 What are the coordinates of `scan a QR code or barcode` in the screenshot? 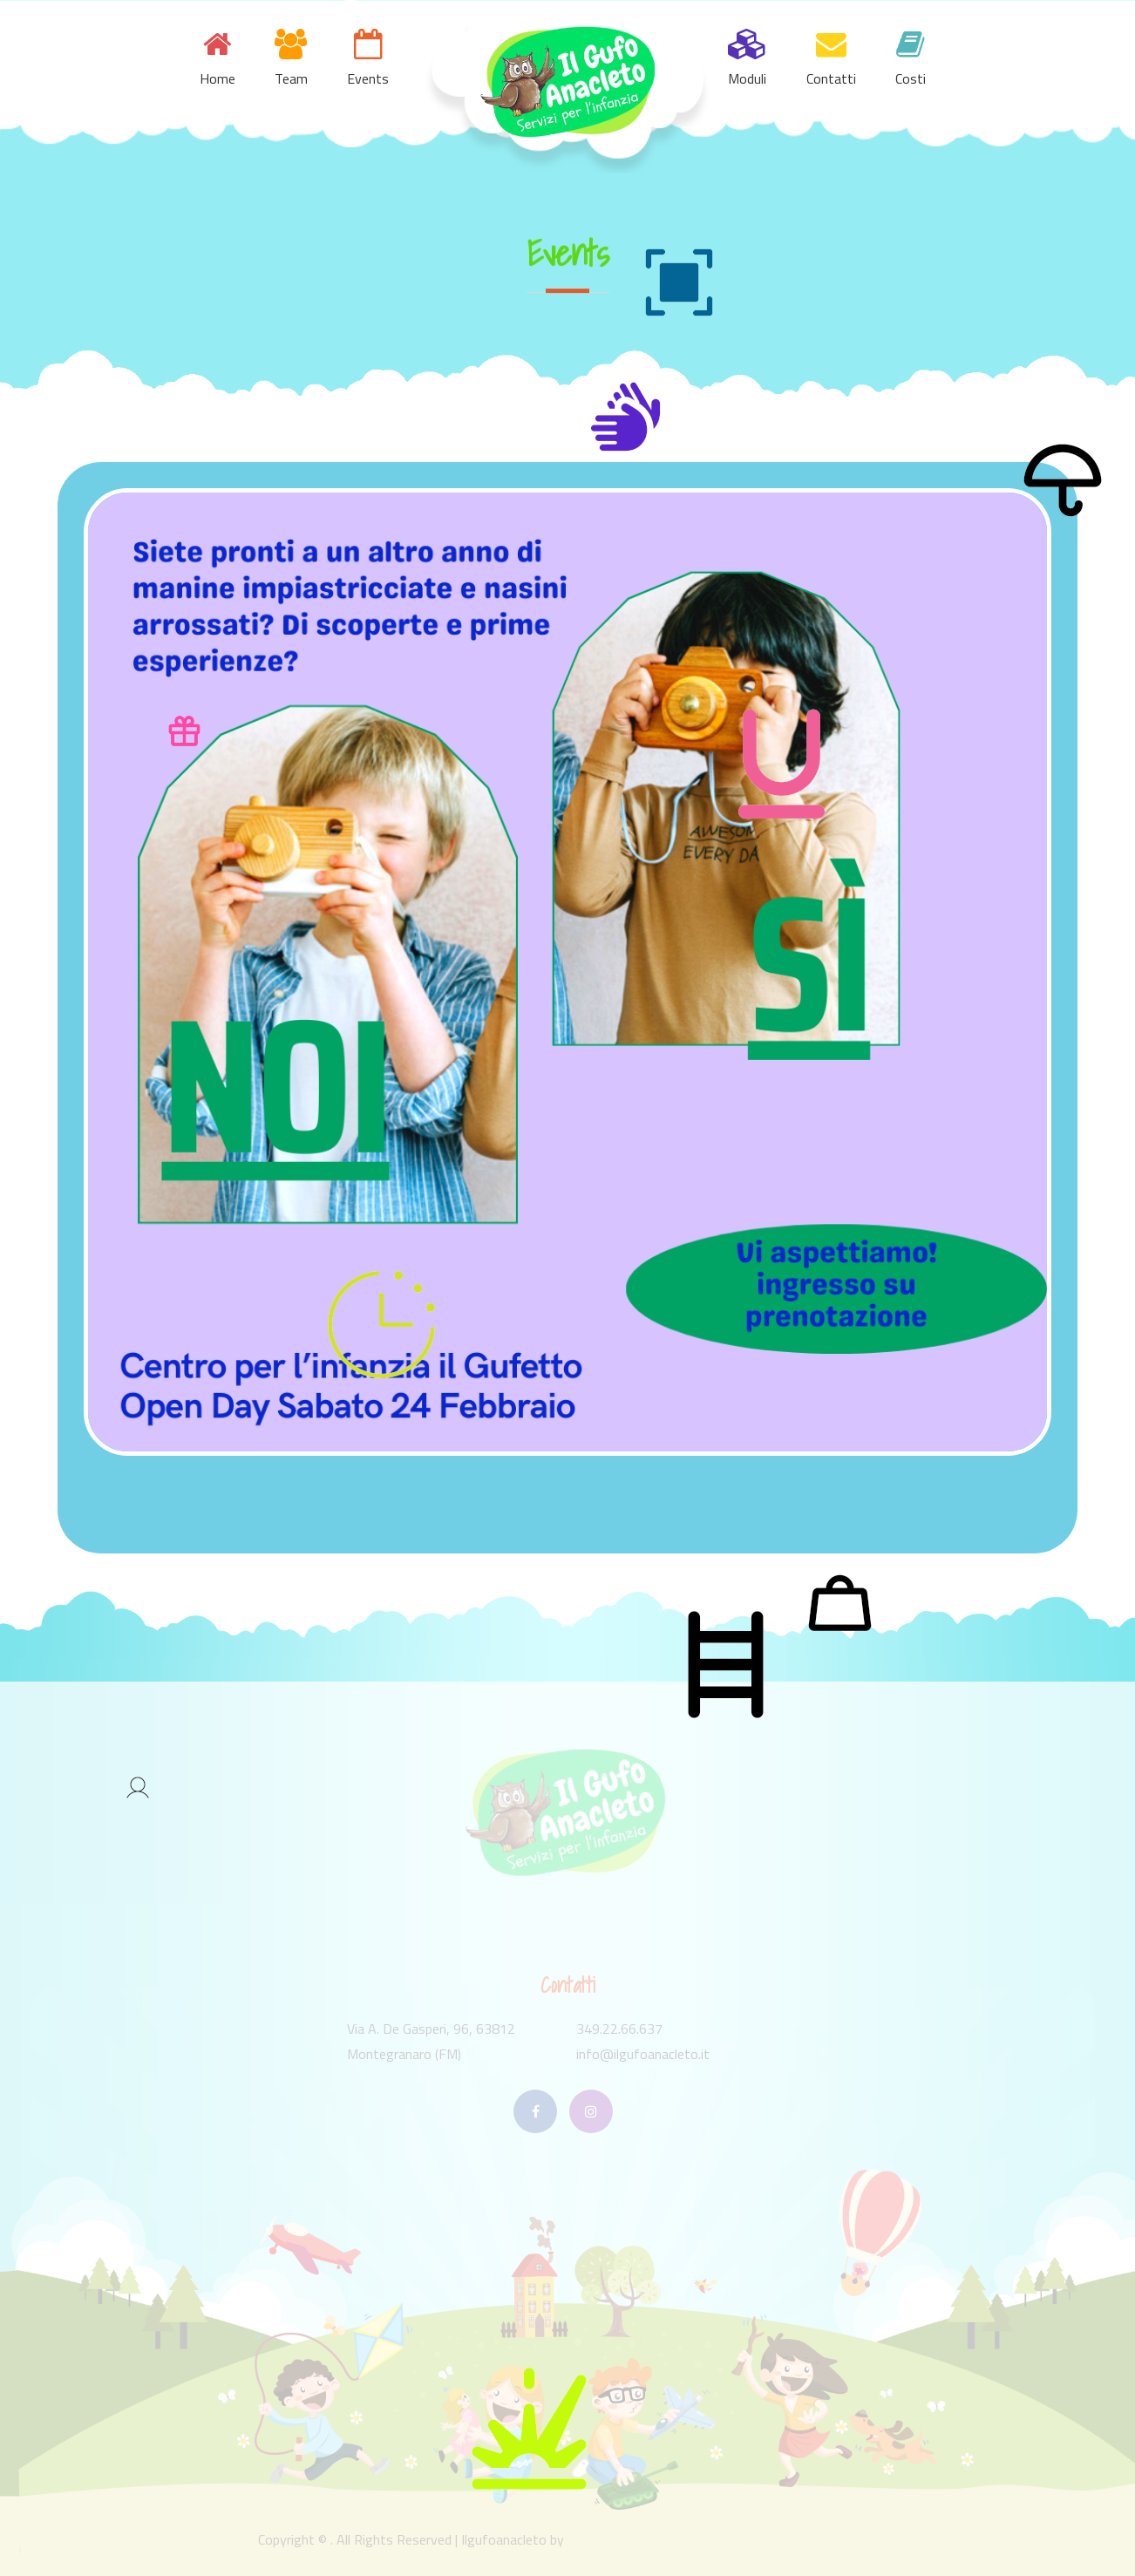 It's located at (679, 282).